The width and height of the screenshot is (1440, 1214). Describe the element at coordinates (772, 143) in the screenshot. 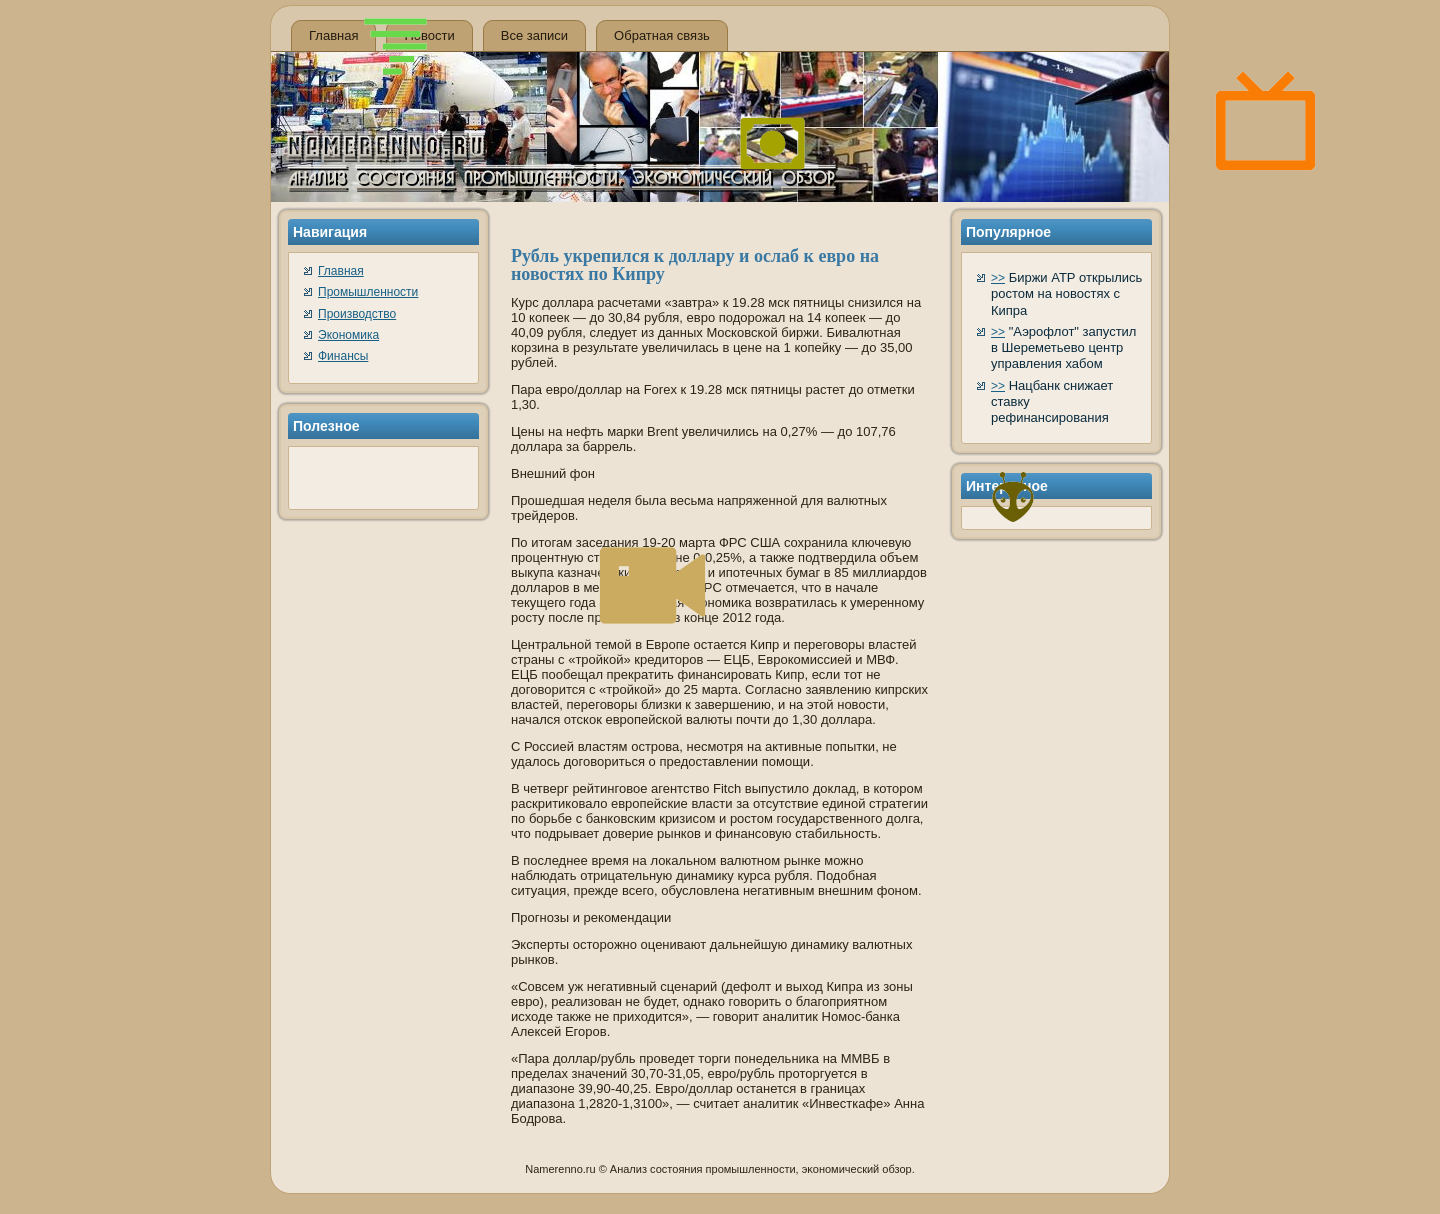

I see `view cash or currency balance` at that location.